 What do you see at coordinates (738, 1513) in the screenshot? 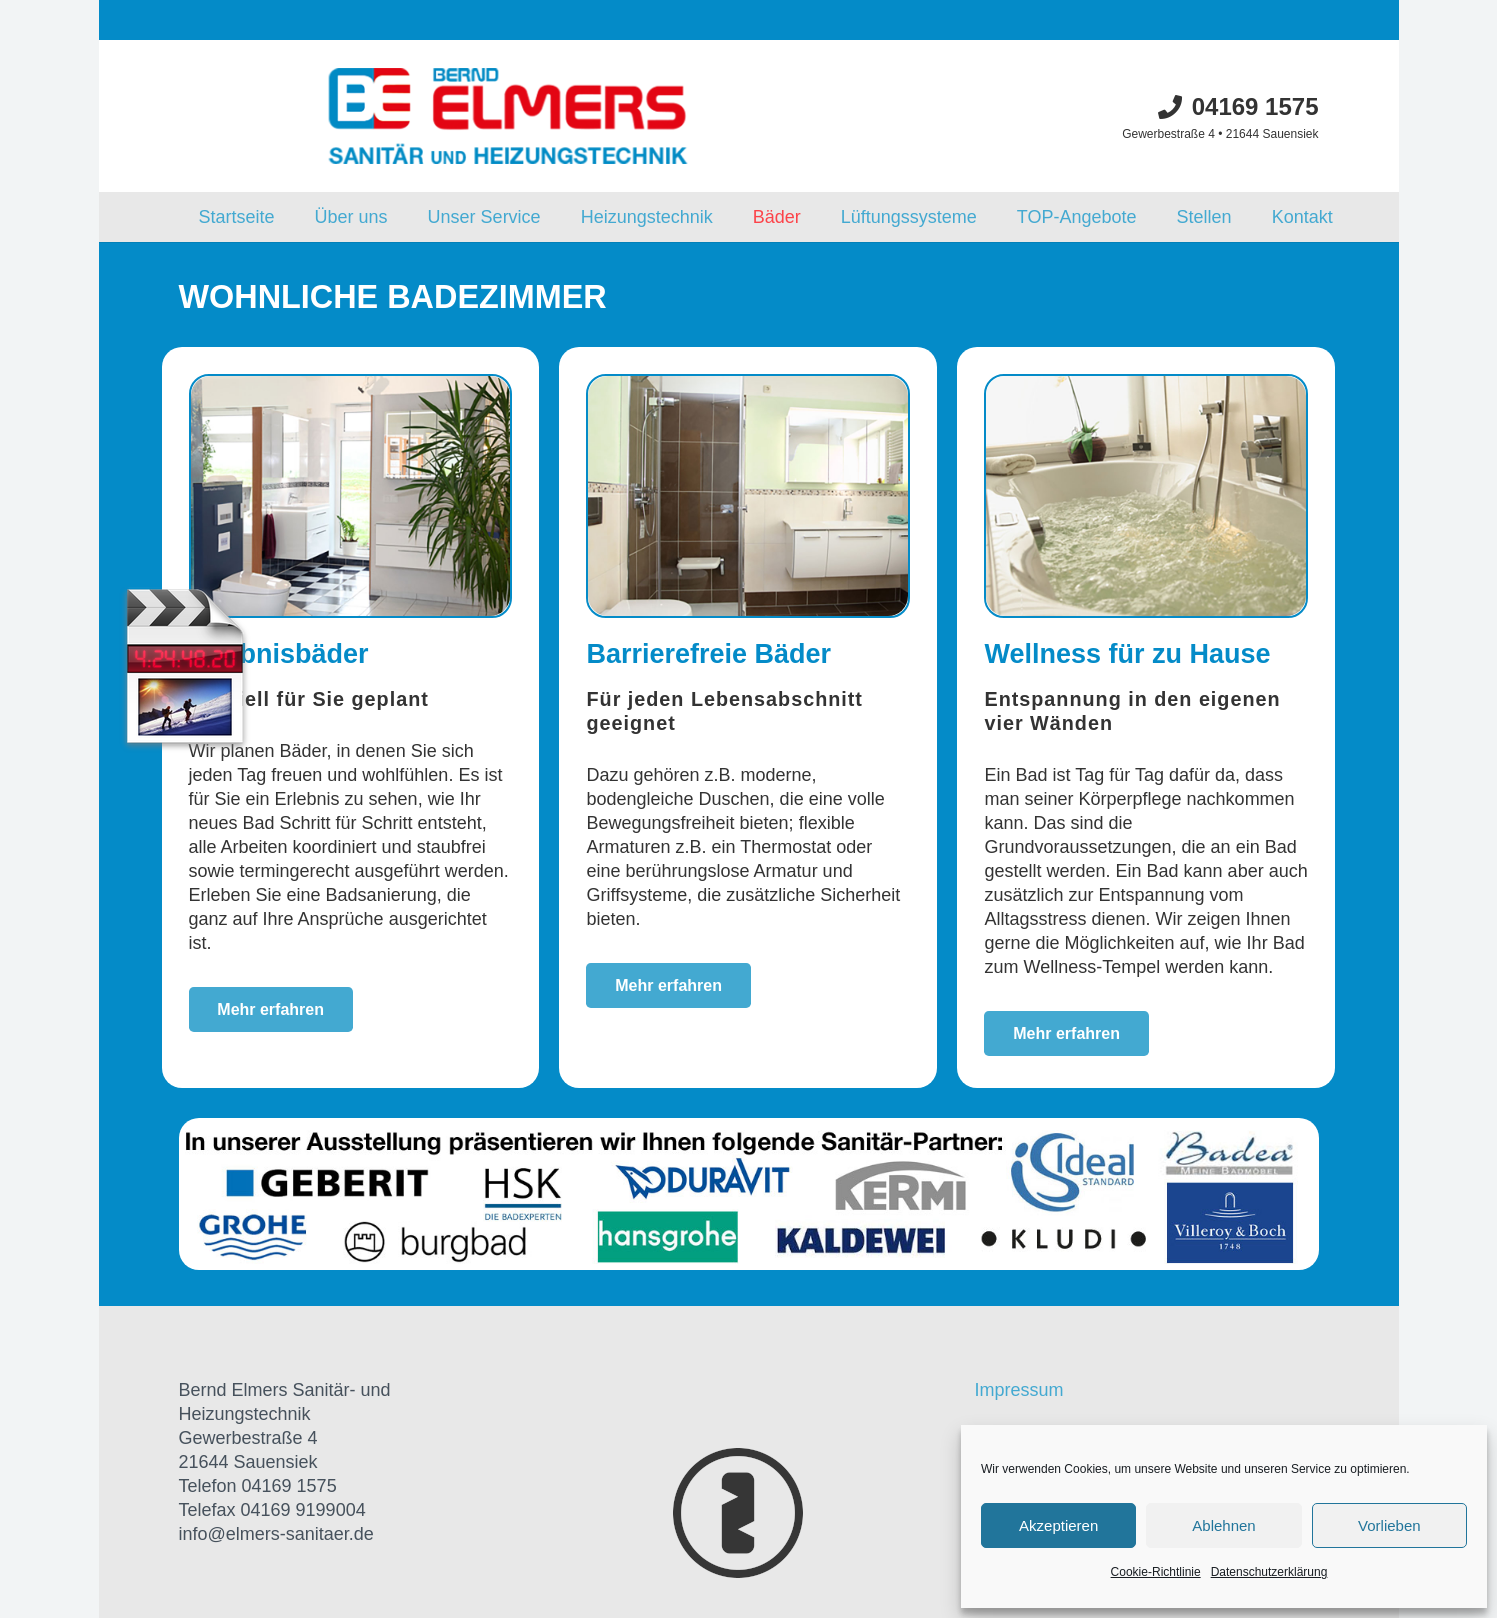
I see `access password manager` at bounding box center [738, 1513].